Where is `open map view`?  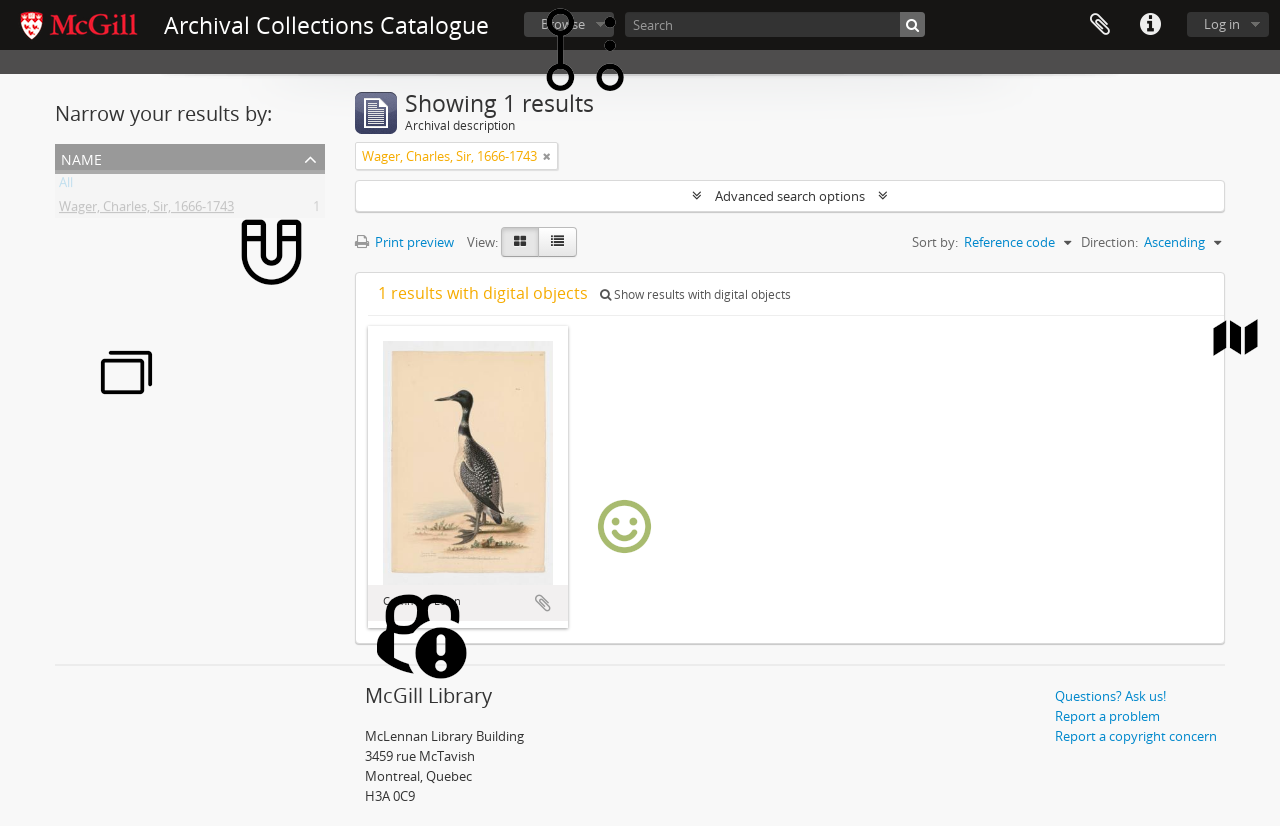
open map view is located at coordinates (1235, 337).